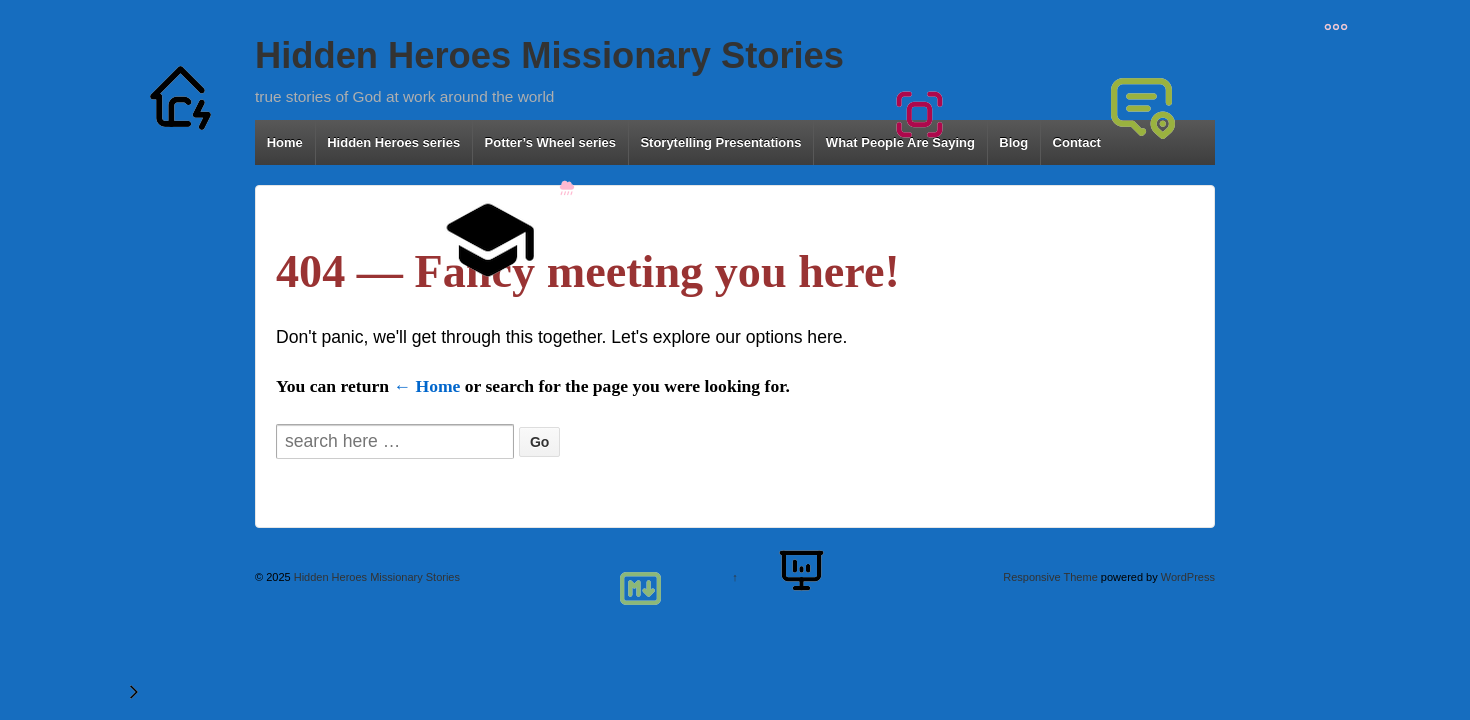  Describe the element at coordinates (640, 588) in the screenshot. I see `format text using markdown syntax` at that location.